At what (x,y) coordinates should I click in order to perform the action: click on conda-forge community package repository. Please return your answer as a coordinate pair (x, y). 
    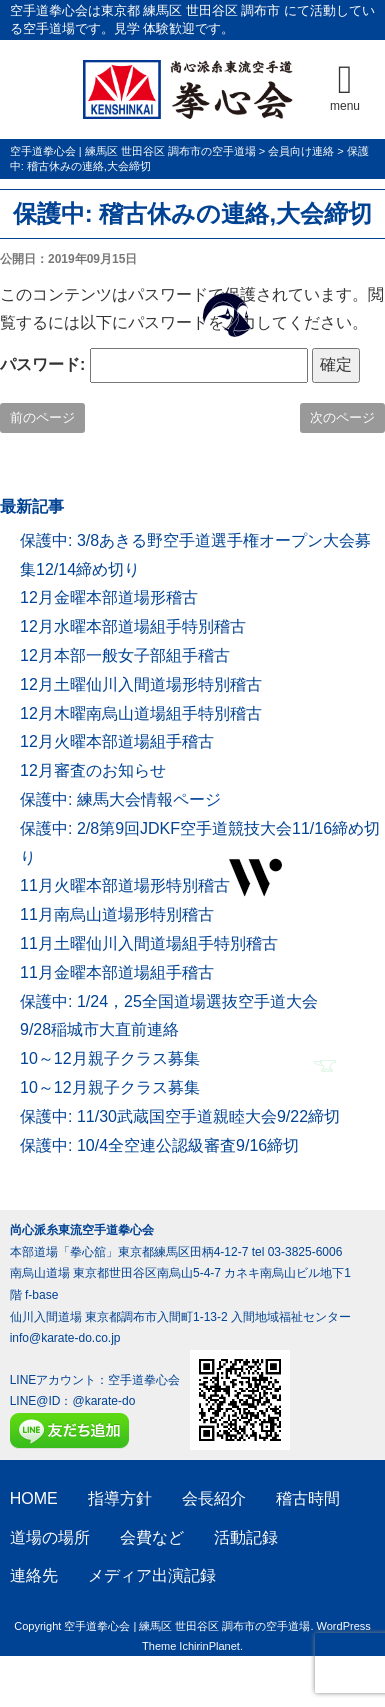
    Looking at the image, I should click on (325, 1066).